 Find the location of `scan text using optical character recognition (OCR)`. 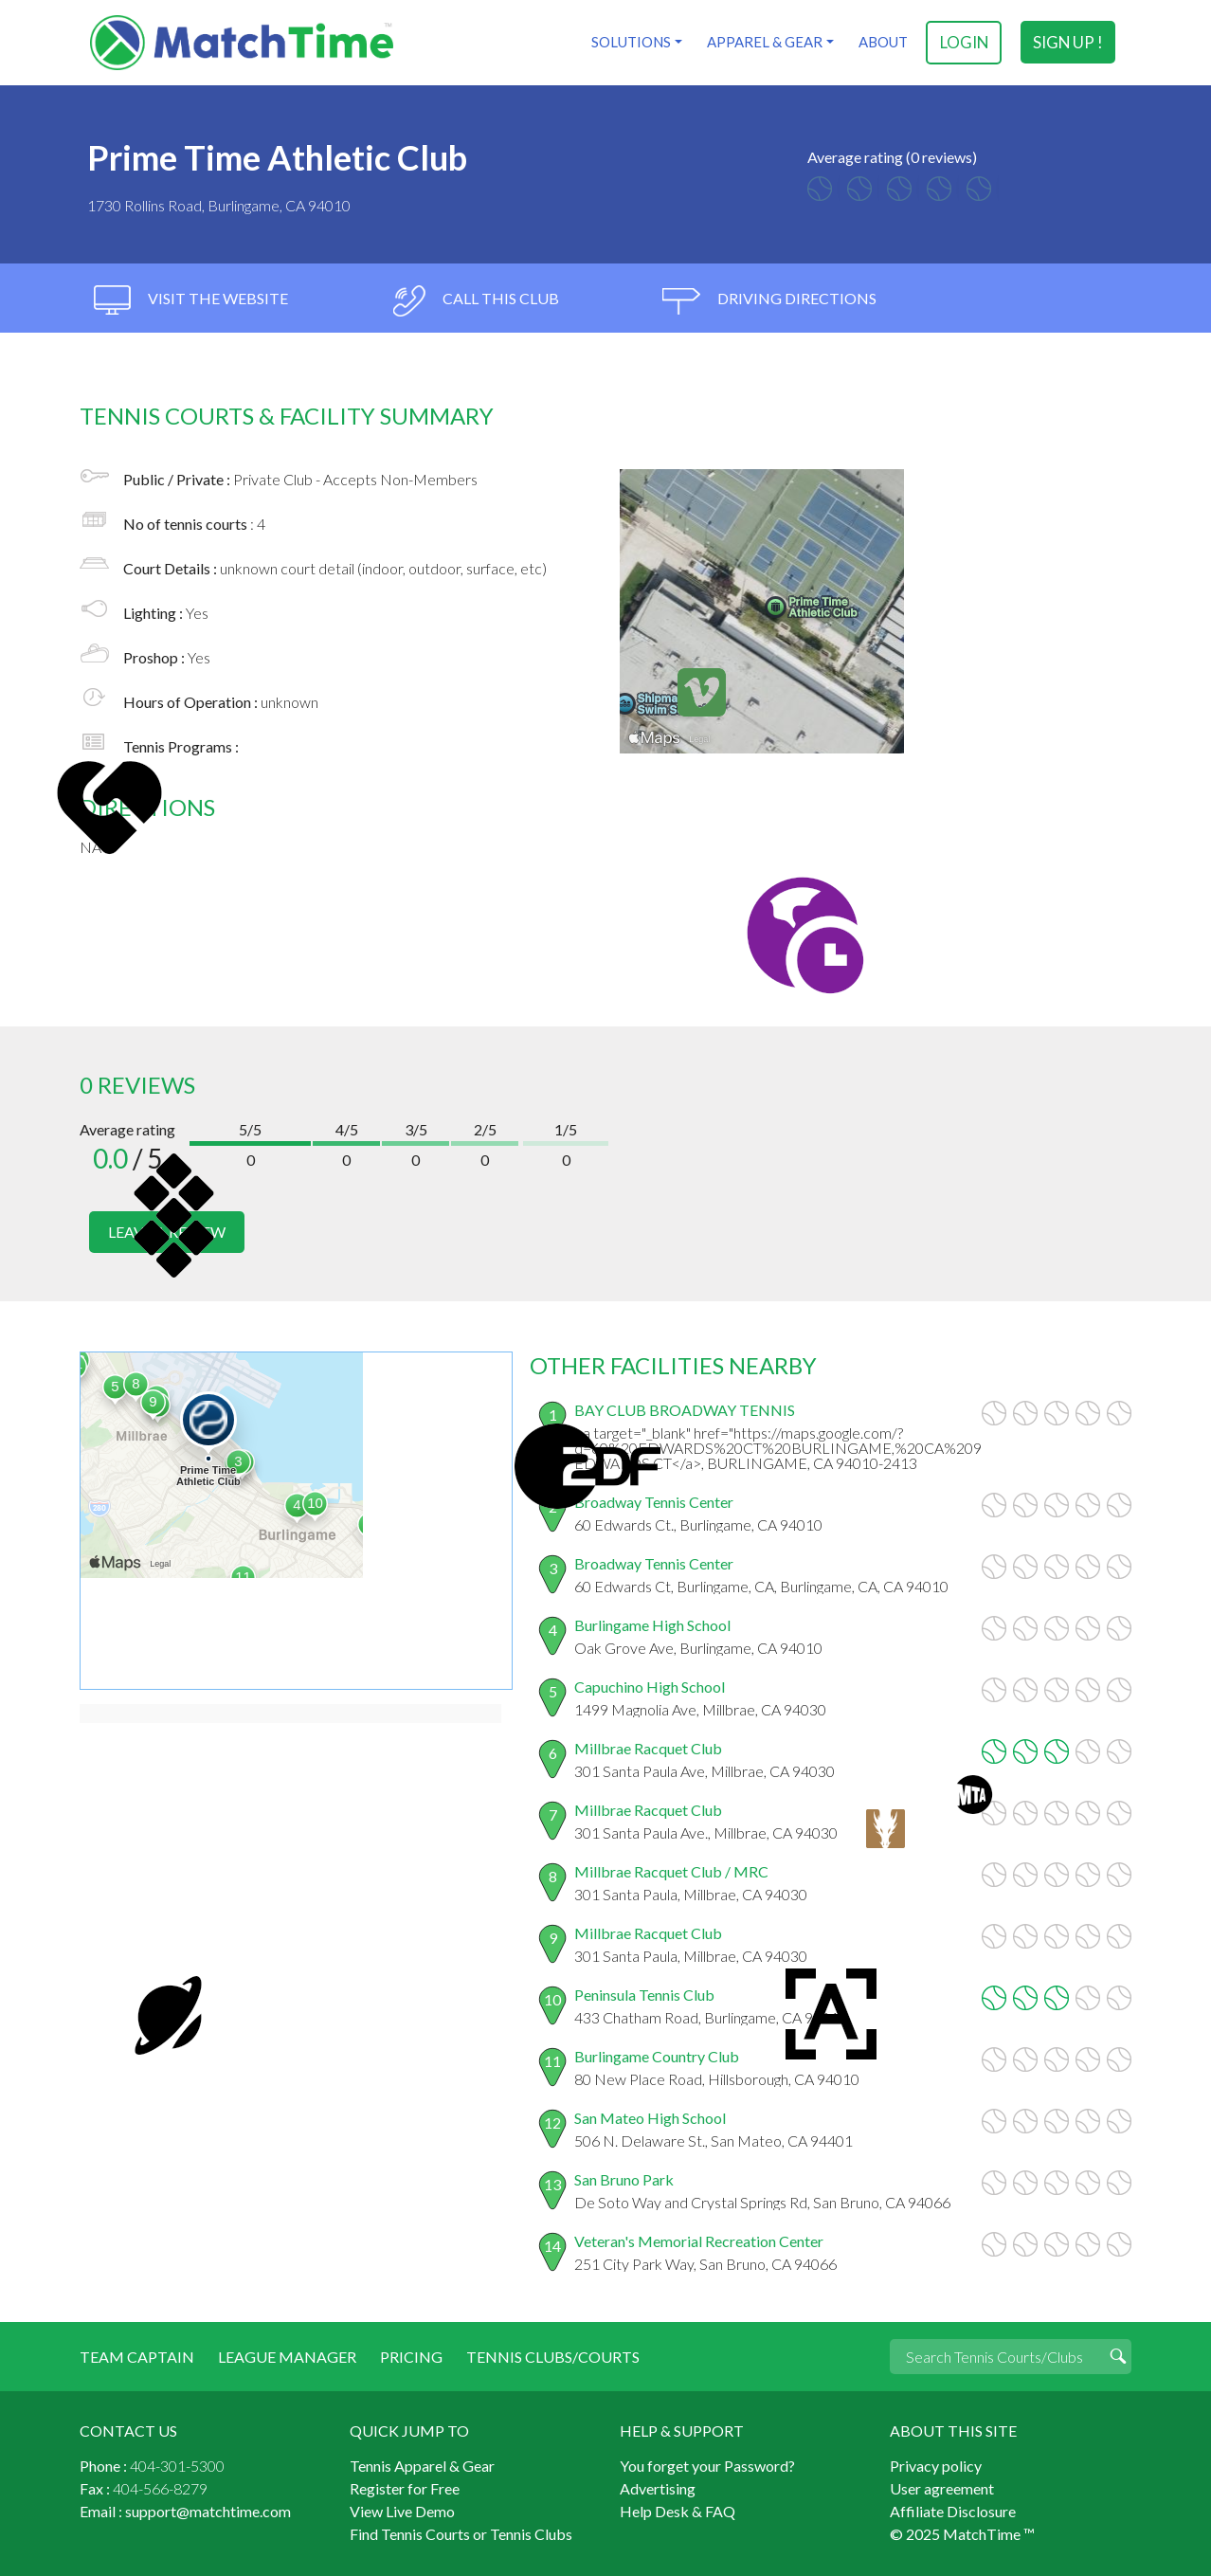

scan text using optical character recognition (OCR) is located at coordinates (831, 2014).